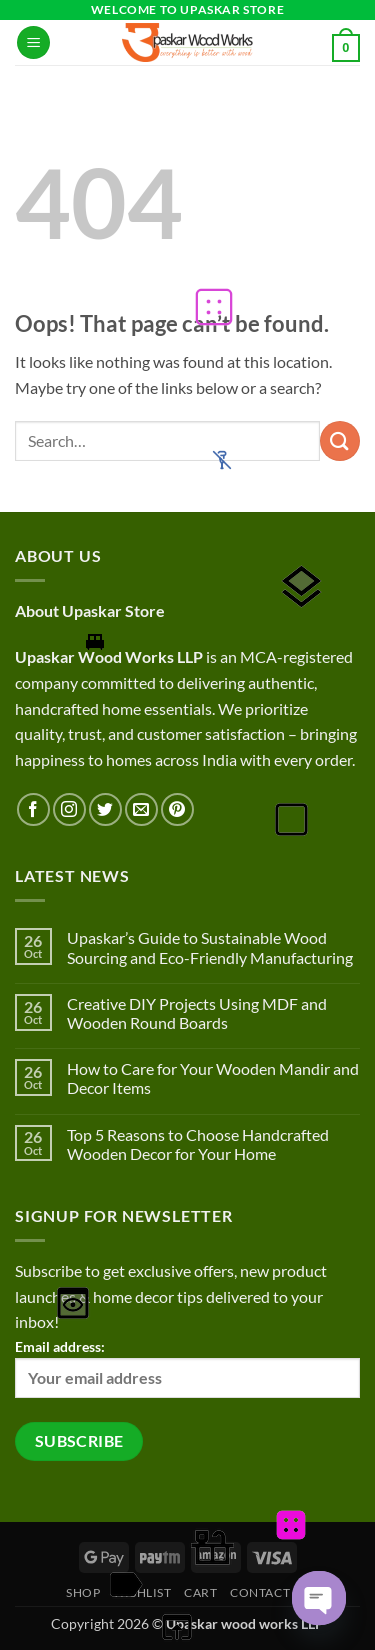  I want to click on open link in browser, so click(177, 1627).